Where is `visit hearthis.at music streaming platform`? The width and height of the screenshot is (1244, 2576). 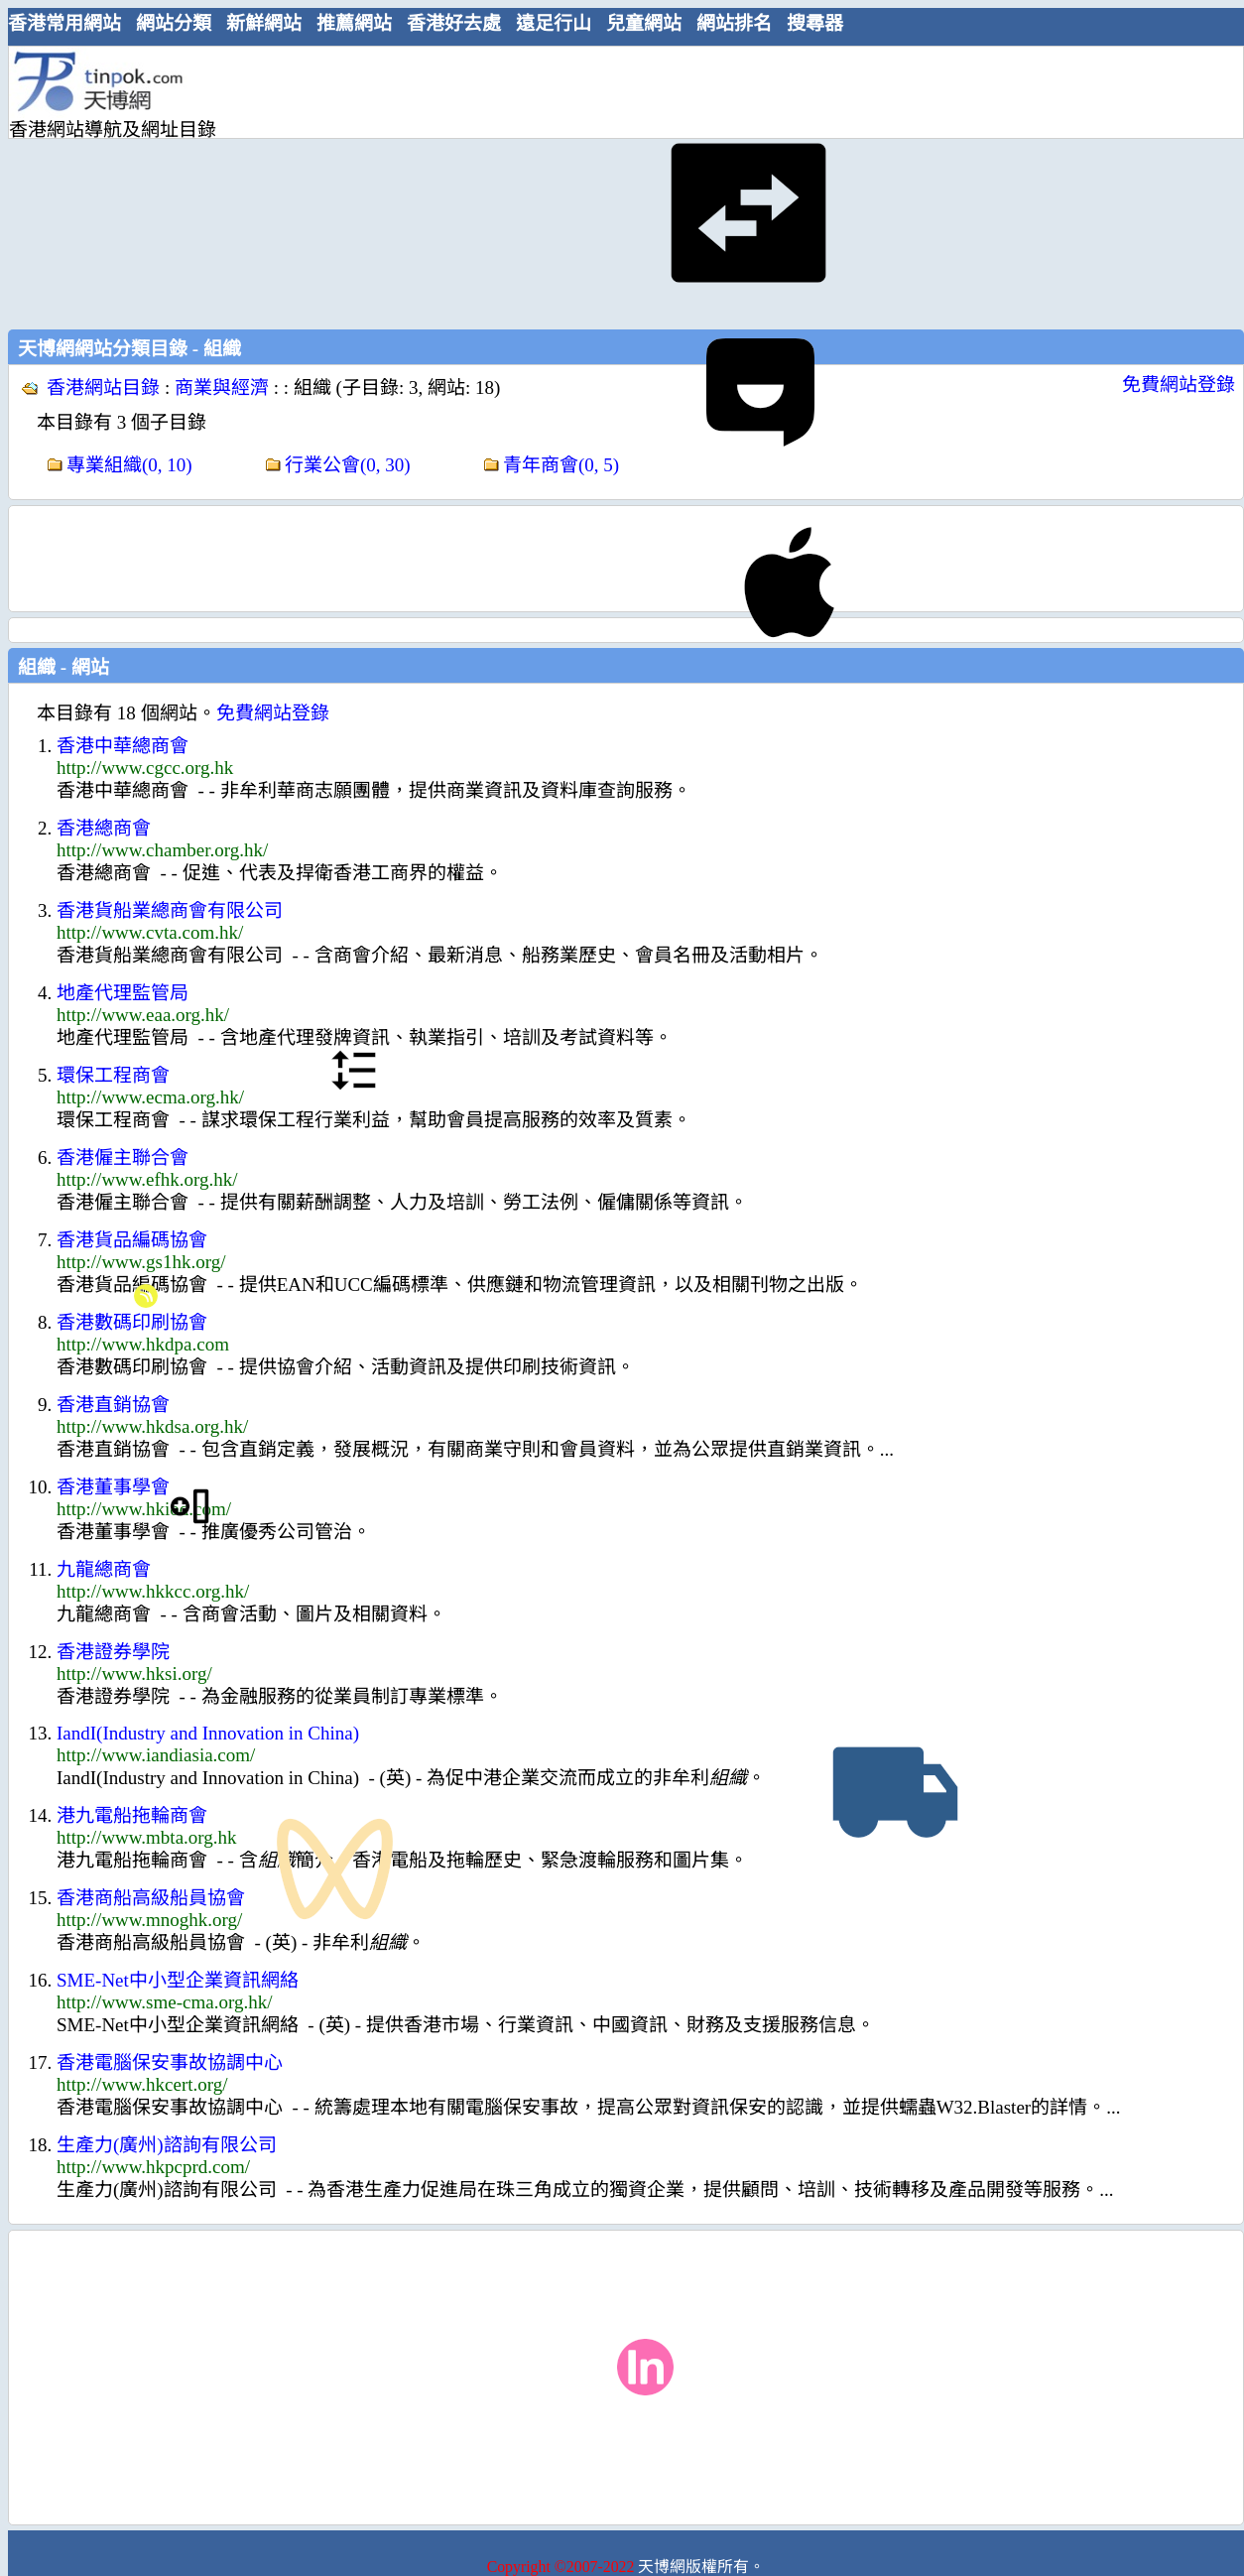
visit hearthis.at music streaming platform is located at coordinates (146, 1296).